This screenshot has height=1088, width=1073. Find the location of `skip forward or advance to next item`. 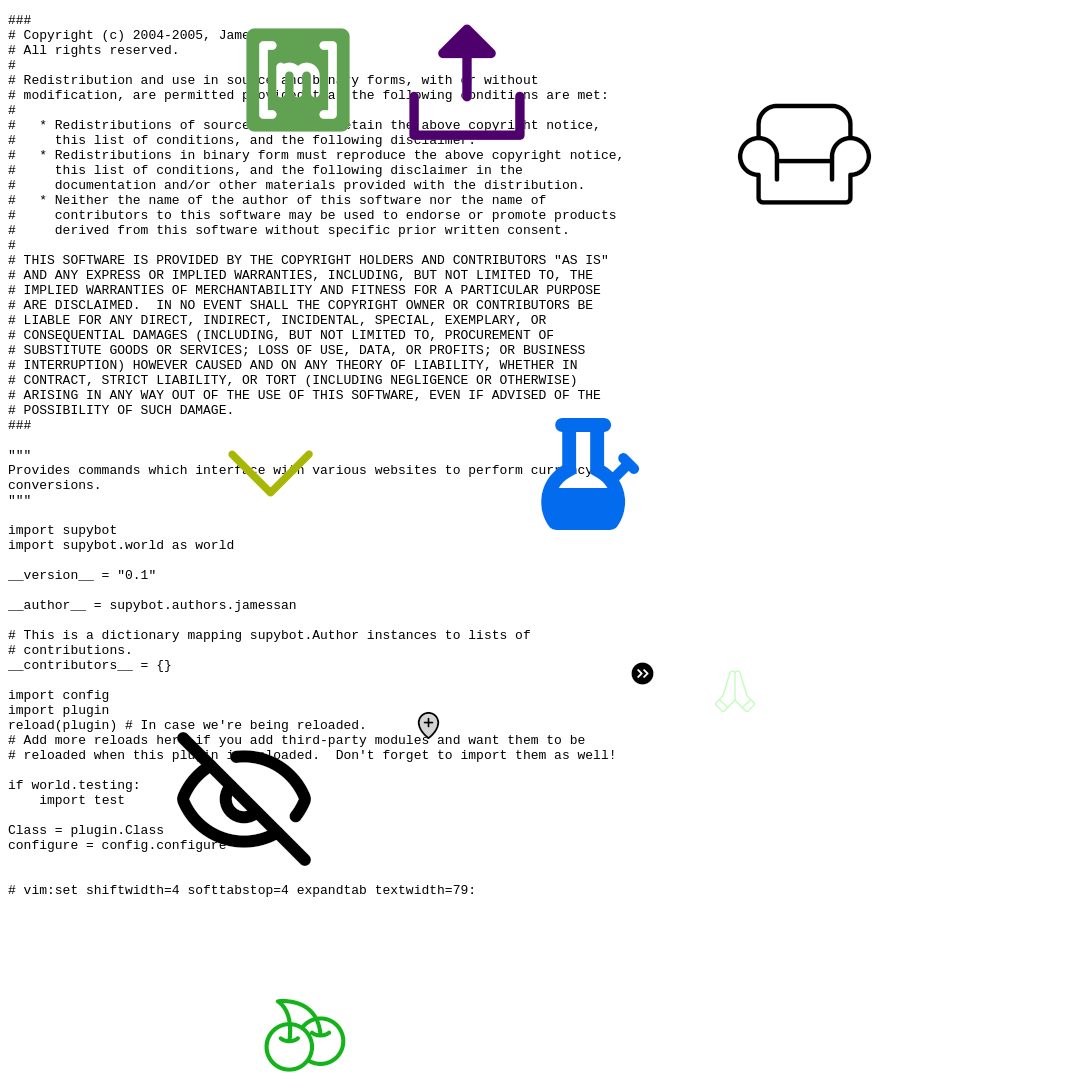

skip forward or advance to next item is located at coordinates (642, 673).